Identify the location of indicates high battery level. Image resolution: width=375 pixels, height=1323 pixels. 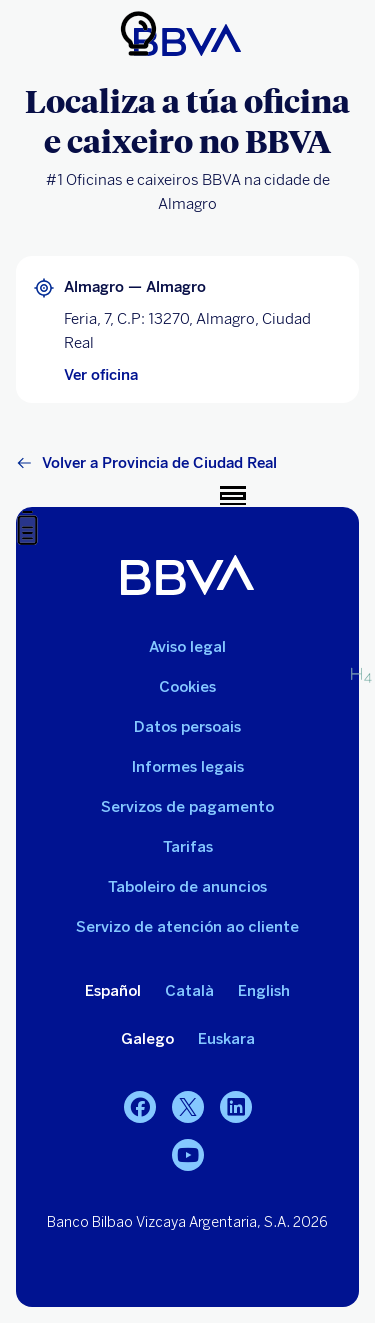
(27, 528).